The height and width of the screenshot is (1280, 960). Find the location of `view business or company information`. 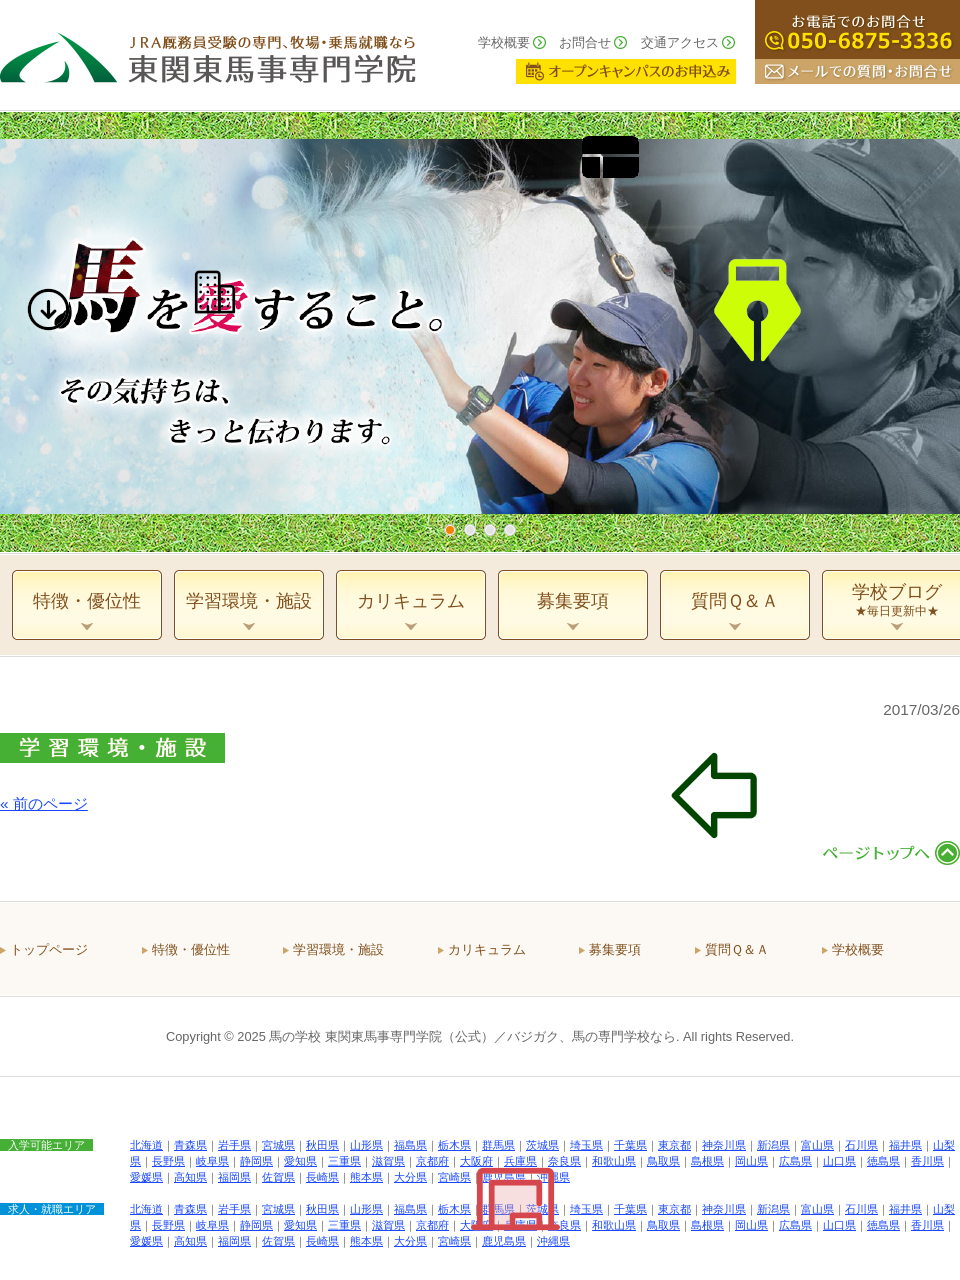

view business or company information is located at coordinates (215, 292).